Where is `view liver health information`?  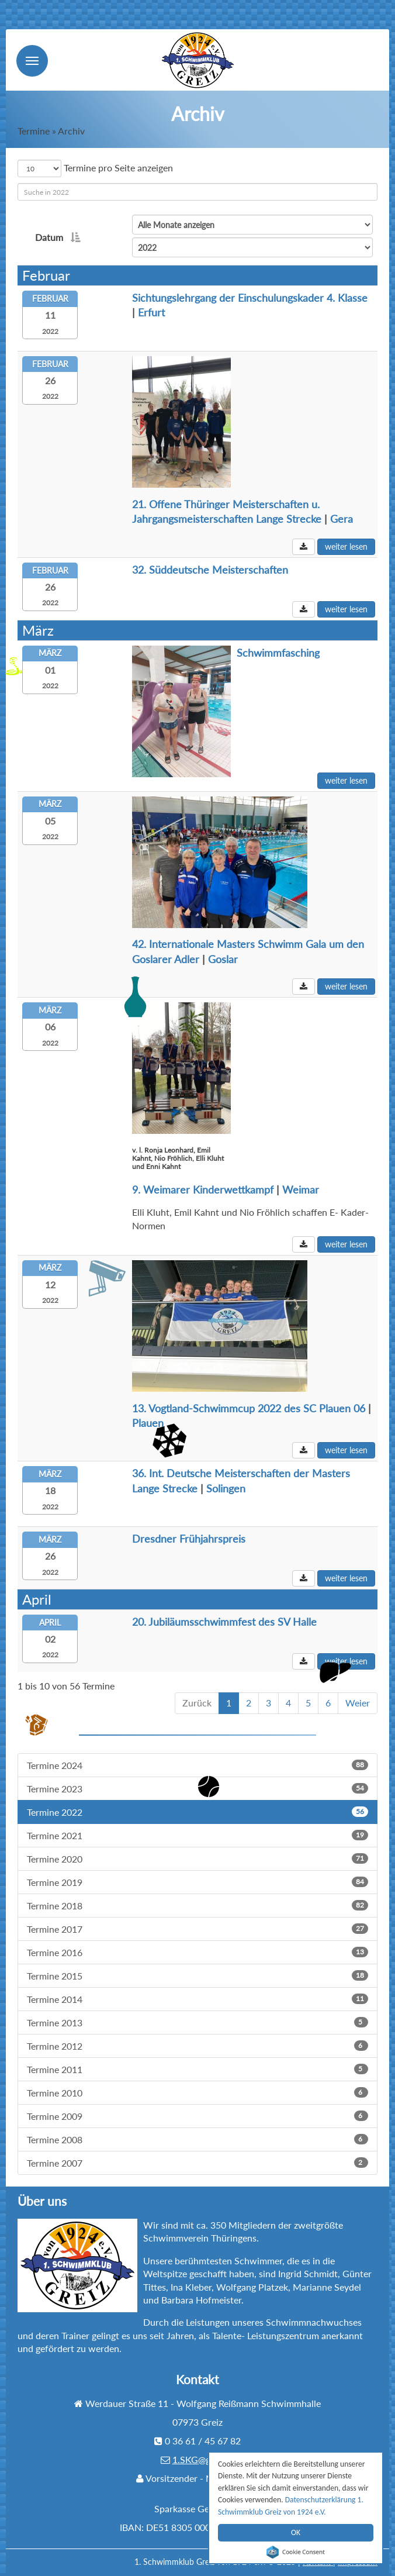
view liver health information is located at coordinates (335, 1672).